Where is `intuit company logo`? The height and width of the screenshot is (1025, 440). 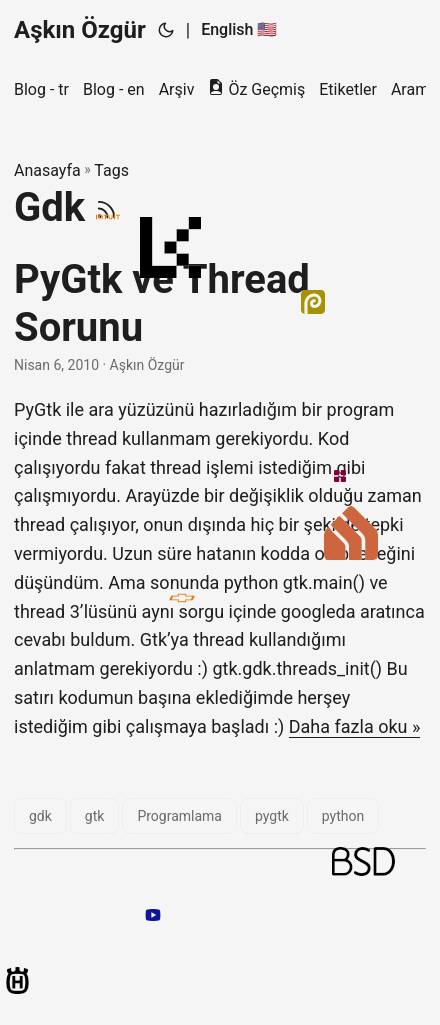
intuit company logo is located at coordinates (108, 217).